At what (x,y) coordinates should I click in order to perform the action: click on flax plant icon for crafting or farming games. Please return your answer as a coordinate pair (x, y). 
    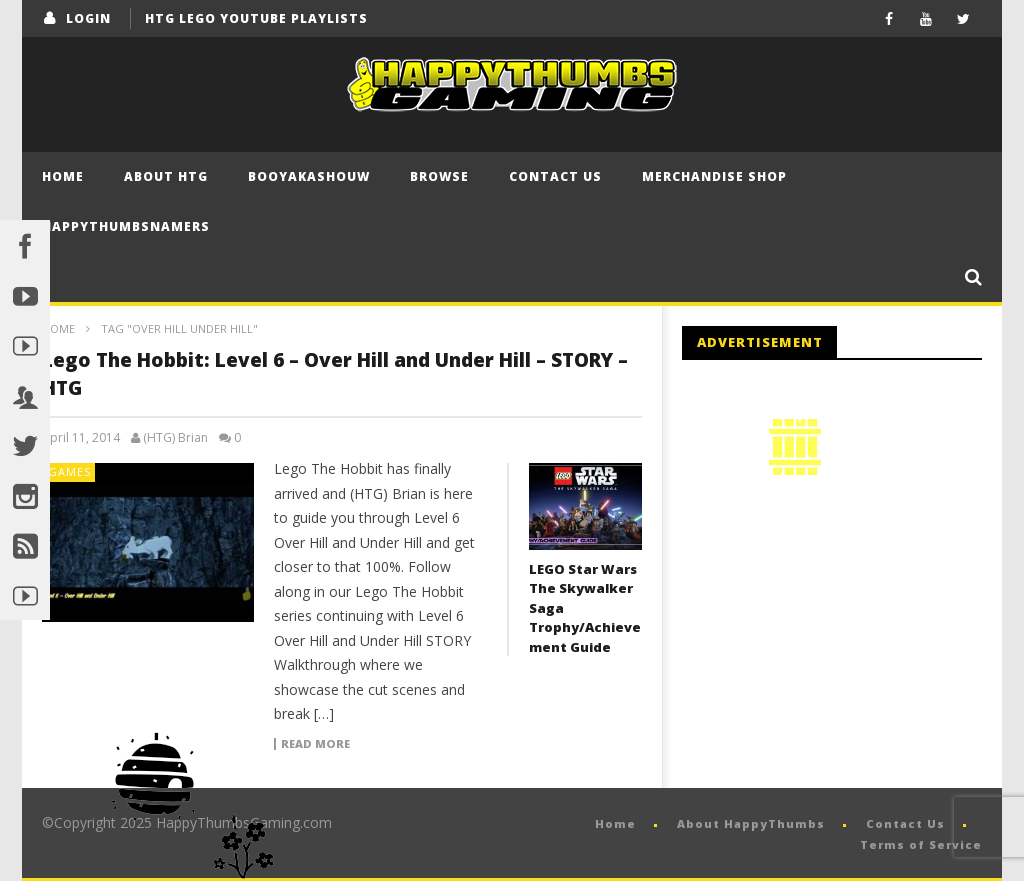
    Looking at the image, I should click on (243, 845).